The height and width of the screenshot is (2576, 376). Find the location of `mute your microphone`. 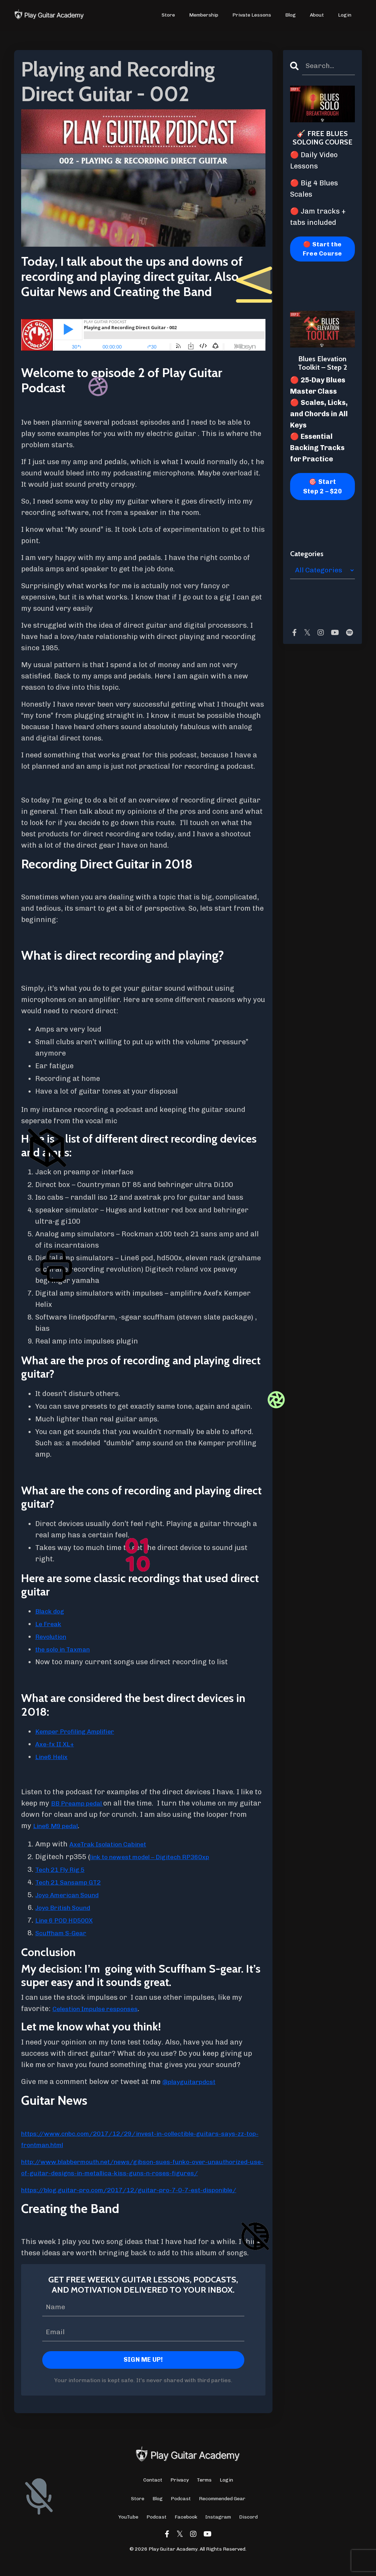

mute your microphone is located at coordinates (39, 2496).